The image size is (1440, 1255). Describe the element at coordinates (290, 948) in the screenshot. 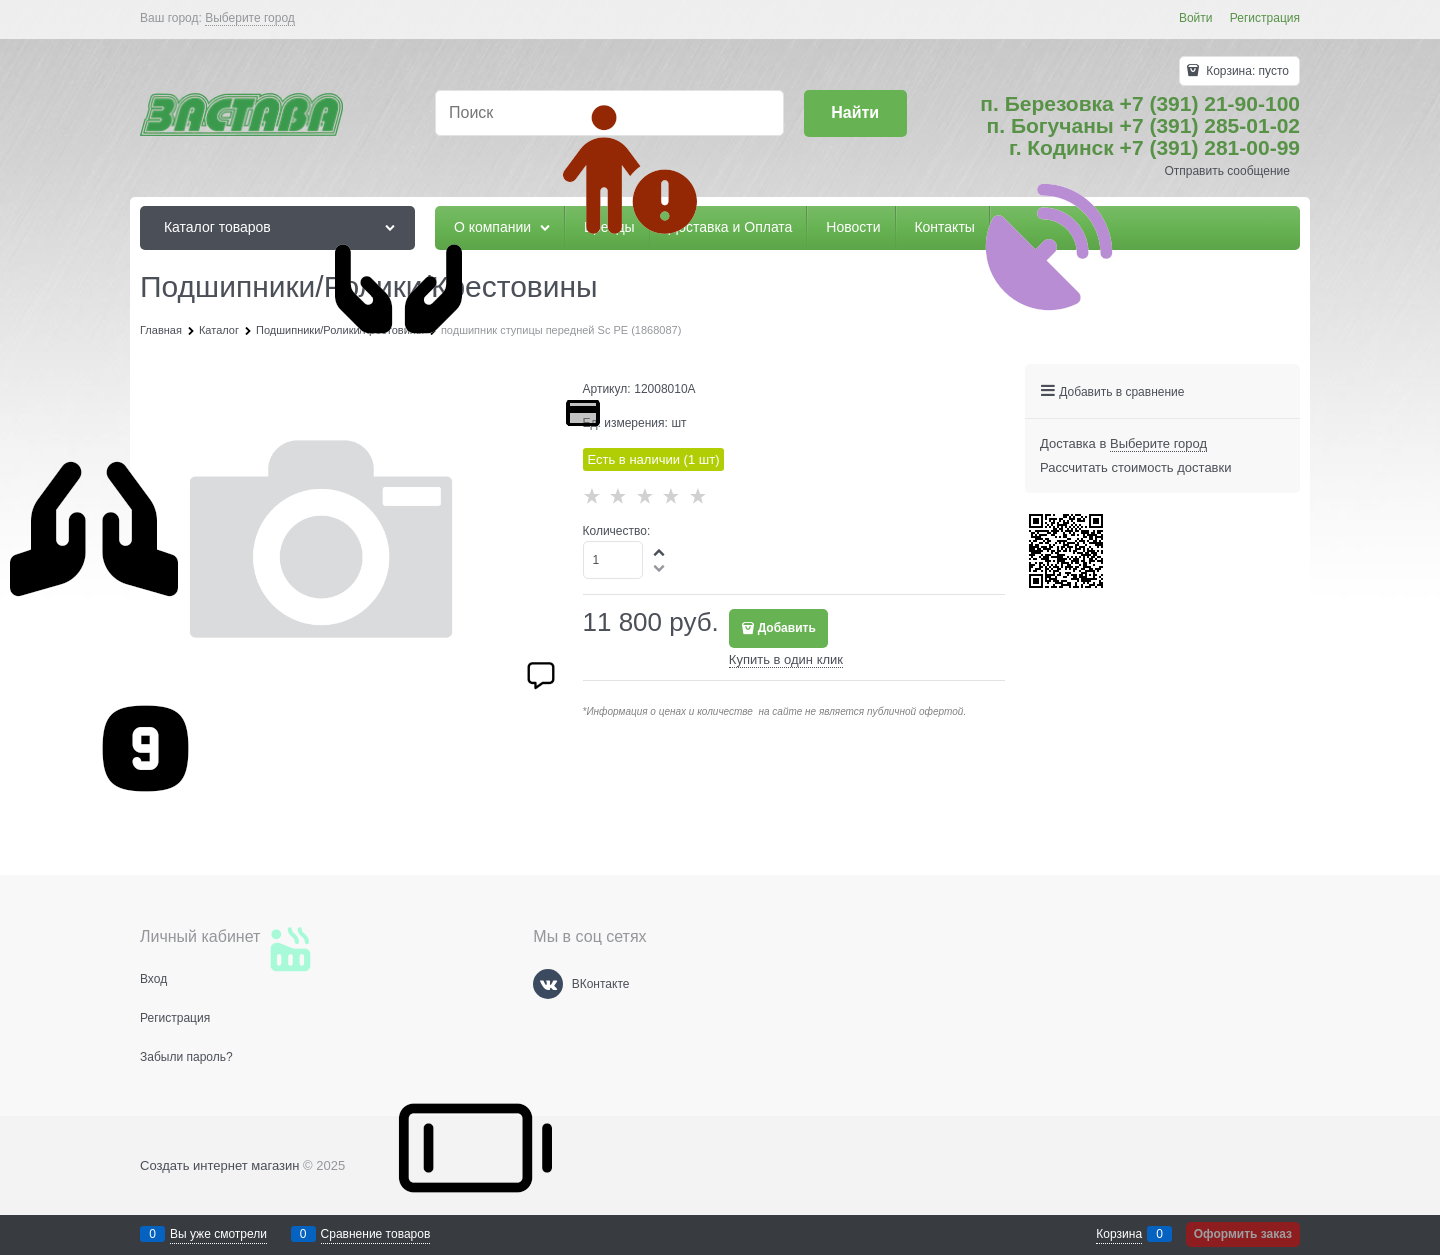

I see `access spa or hot tub amenities` at that location.